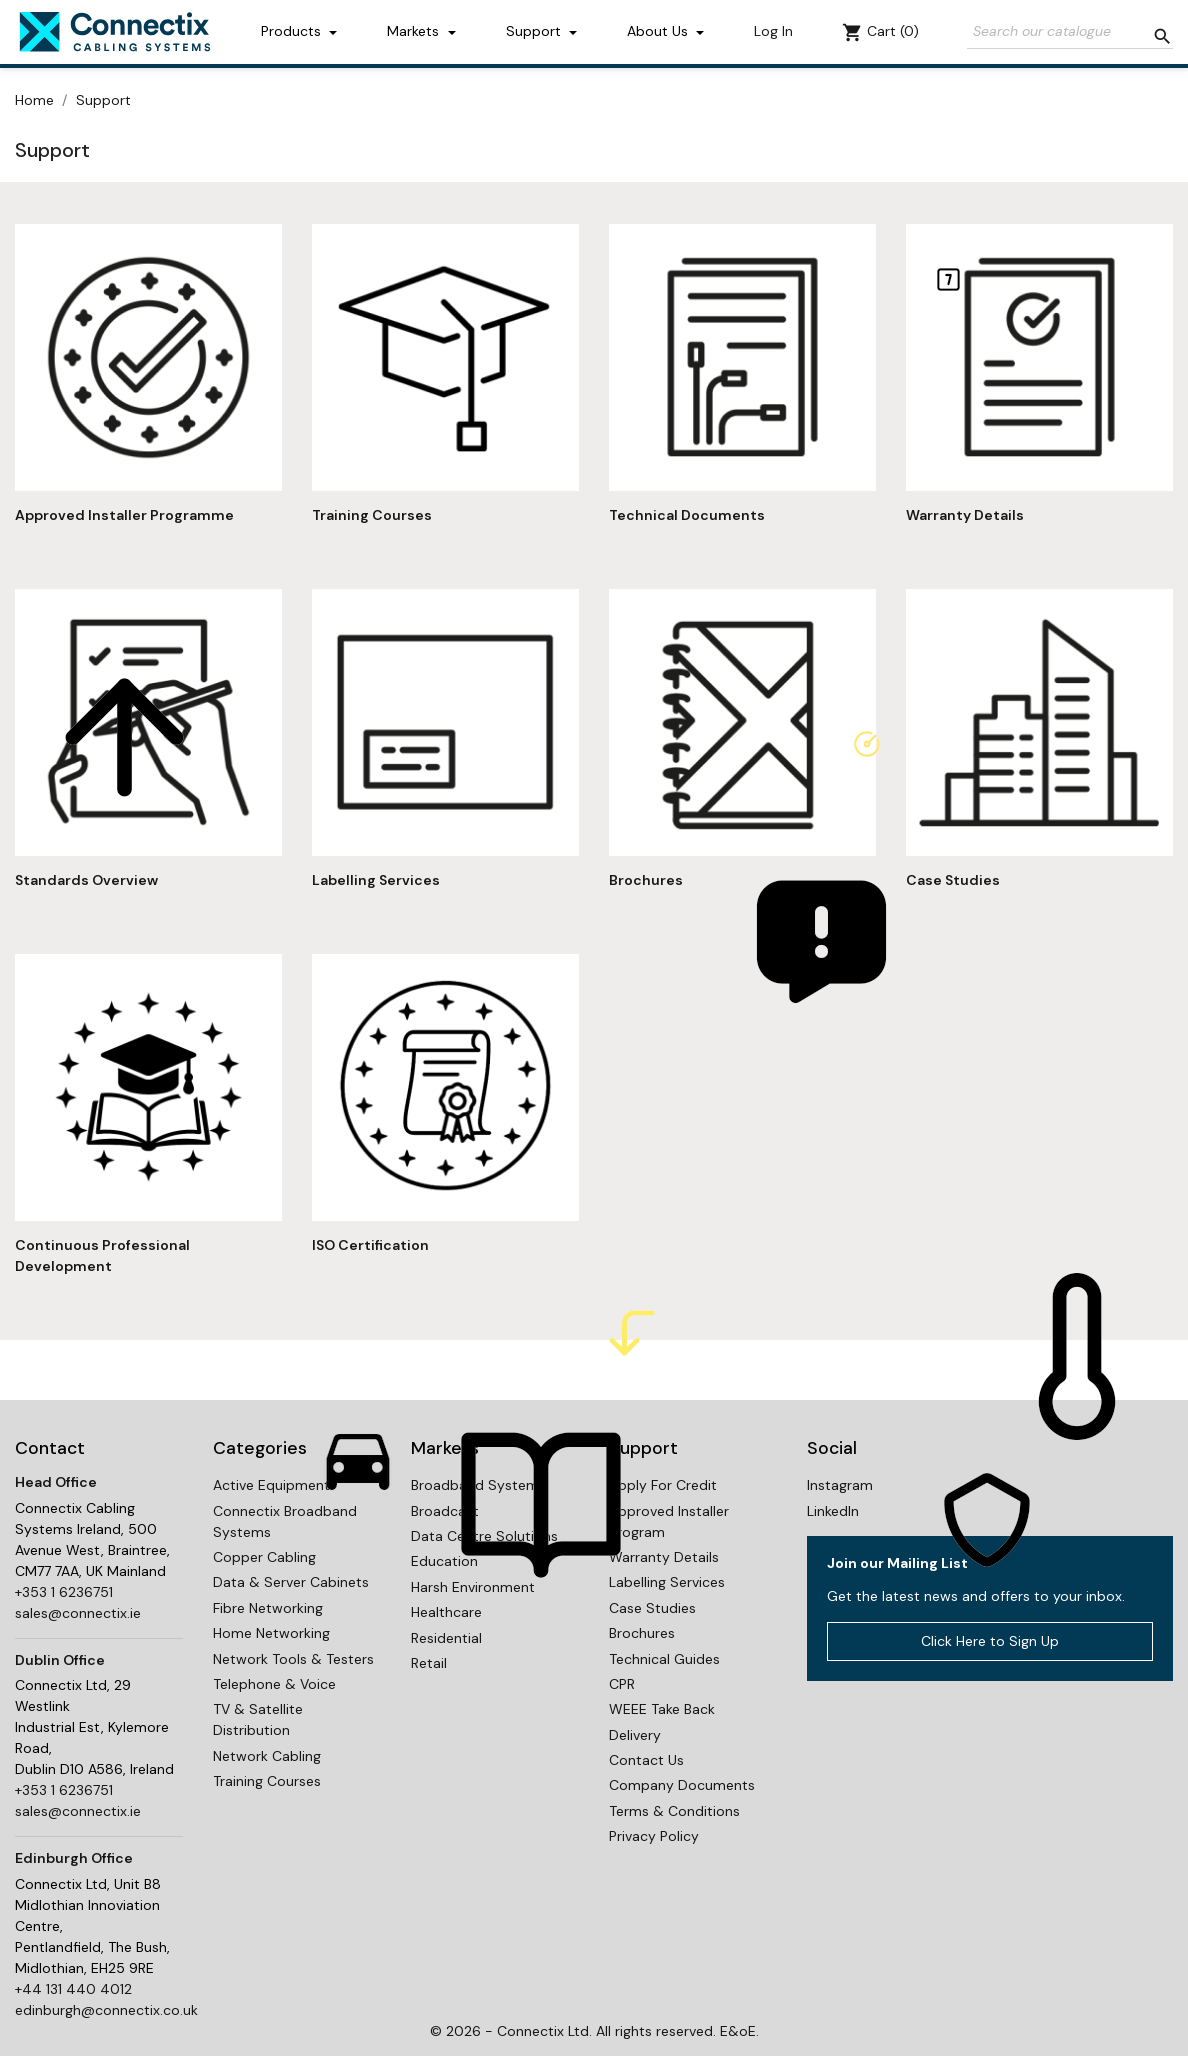  Describe the element at coordinates (1080, 1356) in the screenshot. I see `view current temperature` at that location.